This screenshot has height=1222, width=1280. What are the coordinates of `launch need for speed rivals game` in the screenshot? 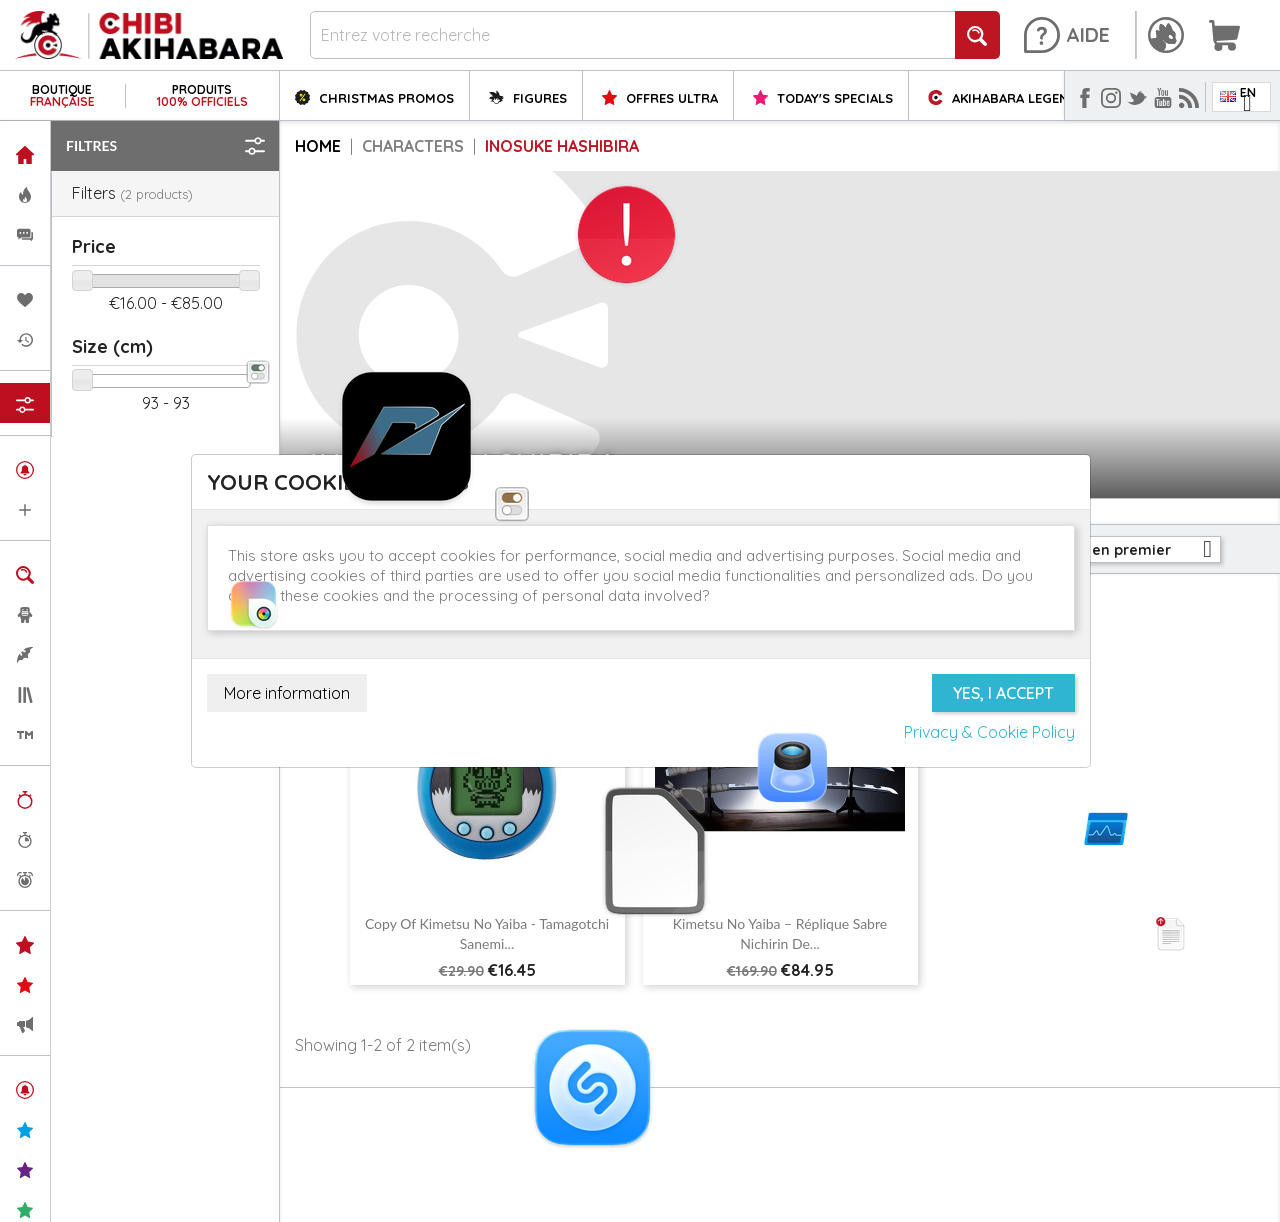 It's located at (406, 436).